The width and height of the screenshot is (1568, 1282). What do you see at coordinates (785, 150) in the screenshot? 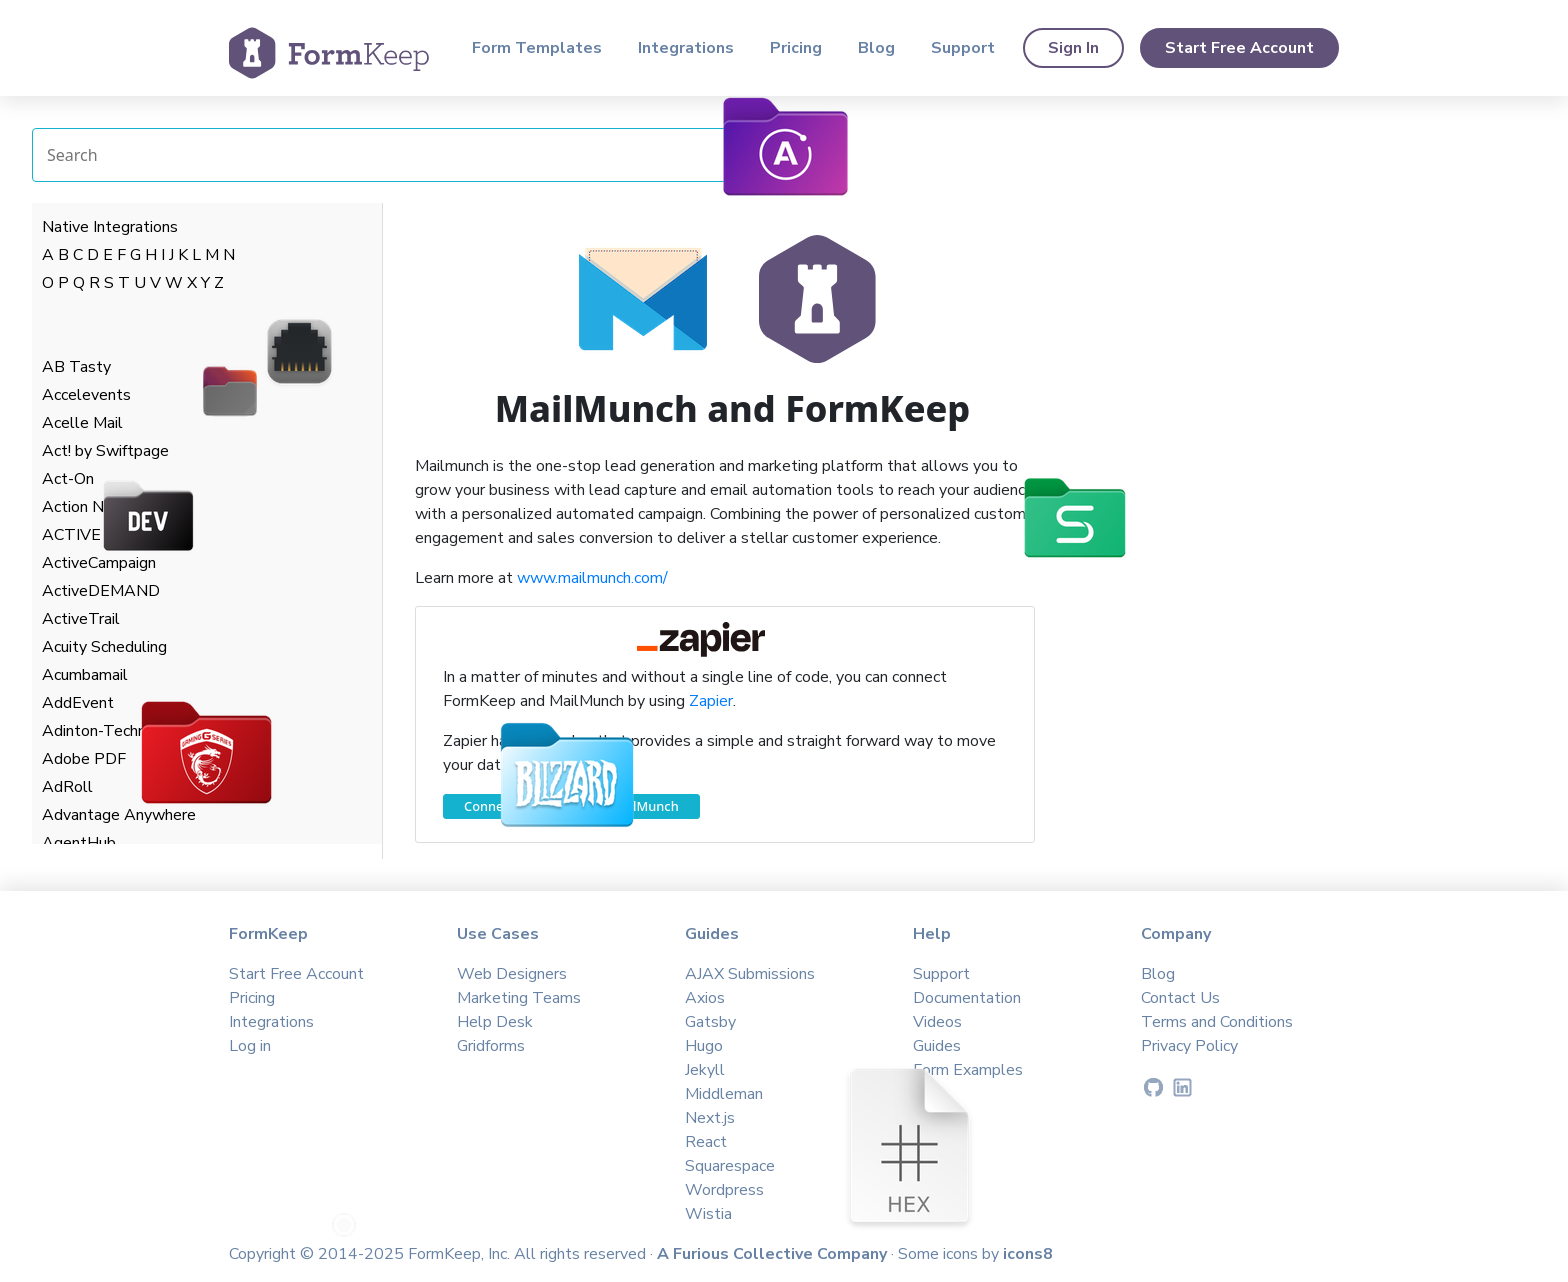
I see `open apollo app files folder` at bounding box center [785, 150].